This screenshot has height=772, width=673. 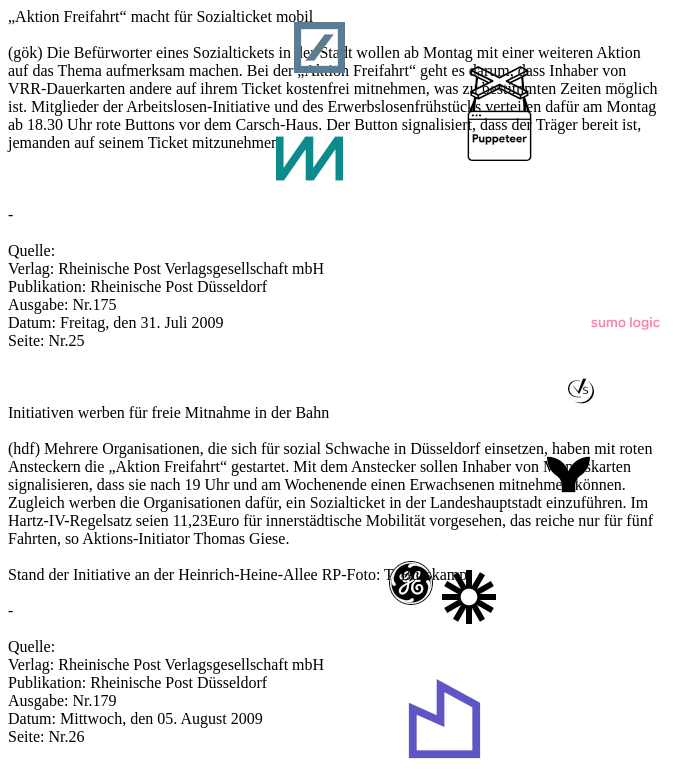 I want to click on sumo logic company logo, so click(x=625, y=323).